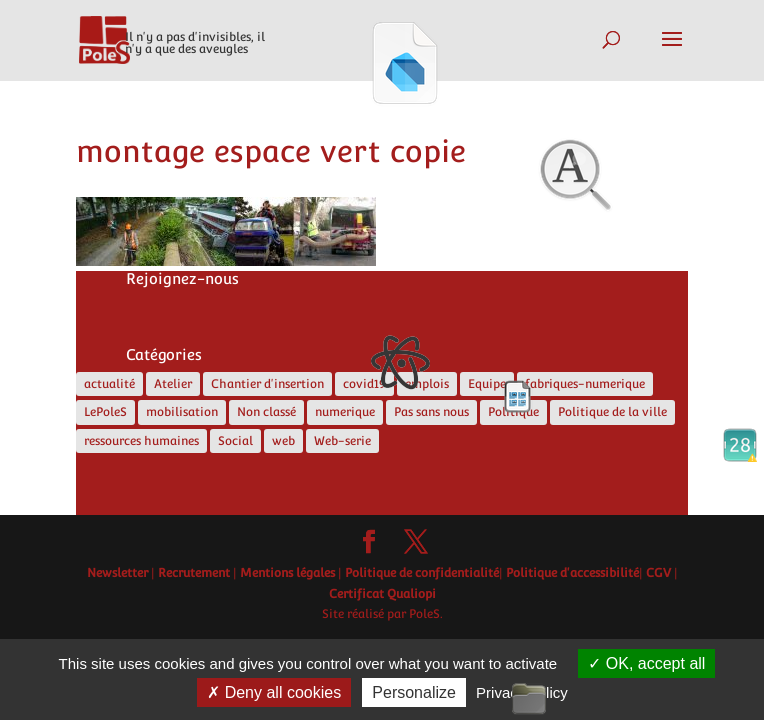  What do you see at coordinates (529, 698) in the screenshot?
I see `drop files here to add them to folder` at bounding box center [529, 698].